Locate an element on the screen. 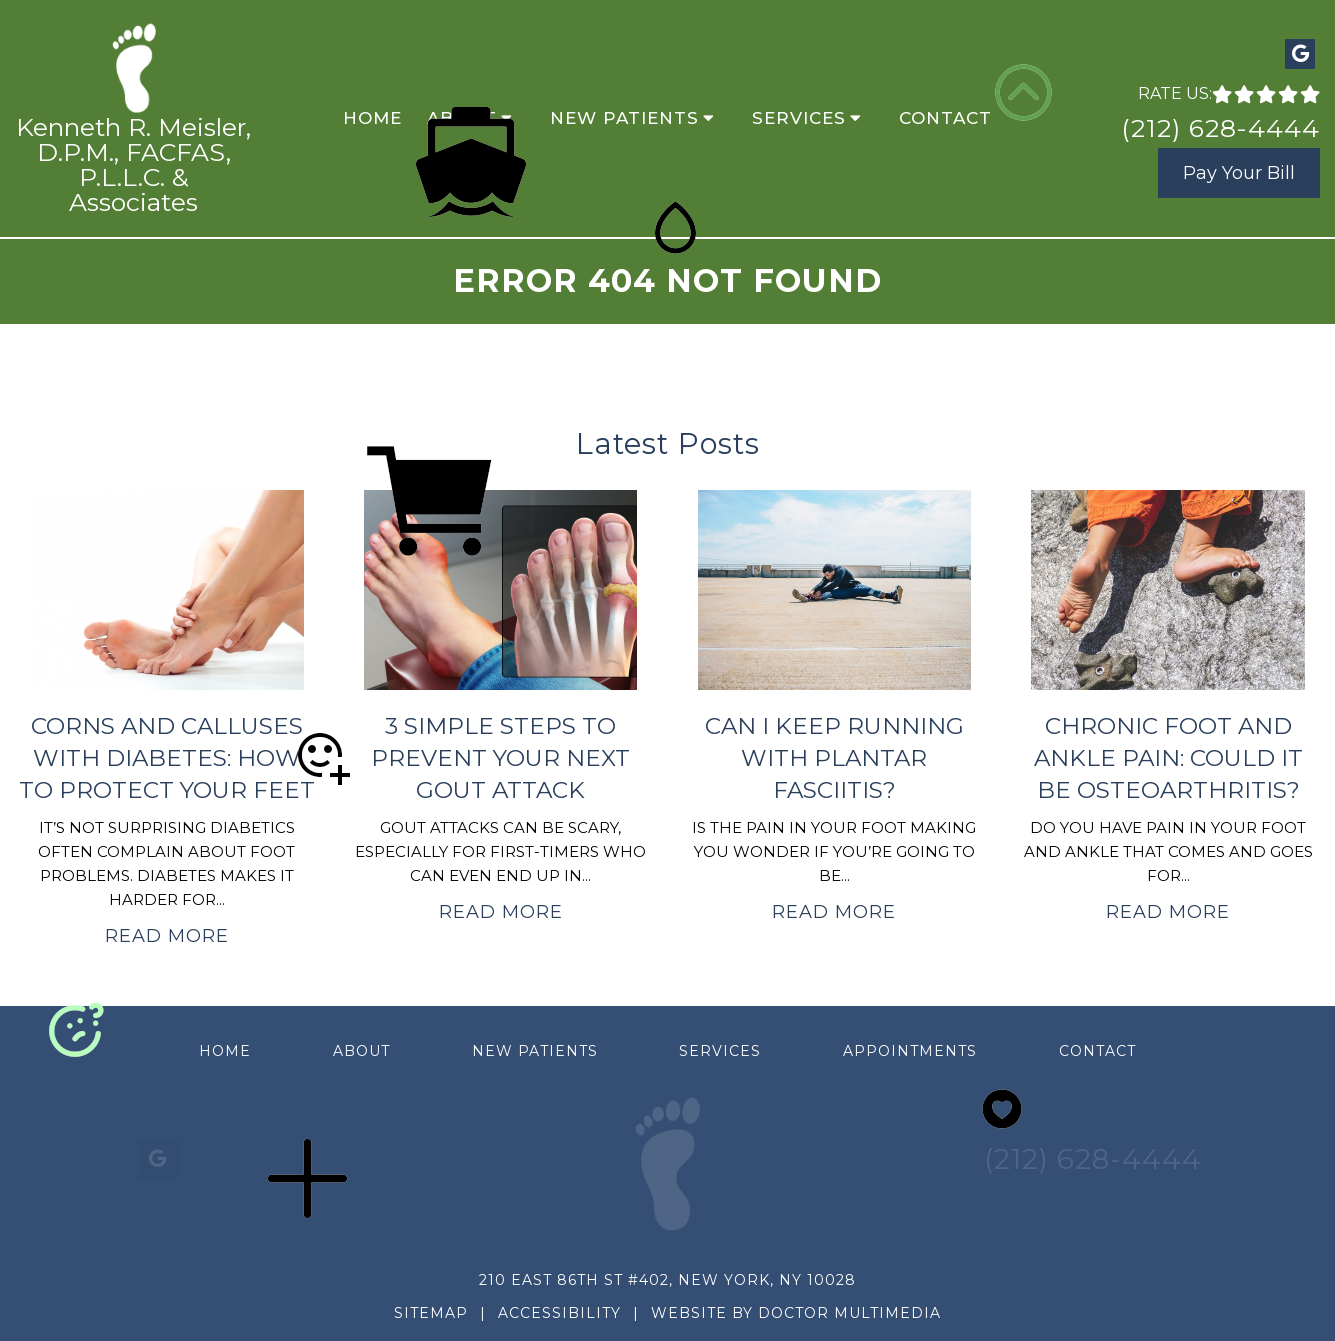 The height and width of the screenshot is (1341, 1335). add to favorites is located at coordinates (1002, 1109).